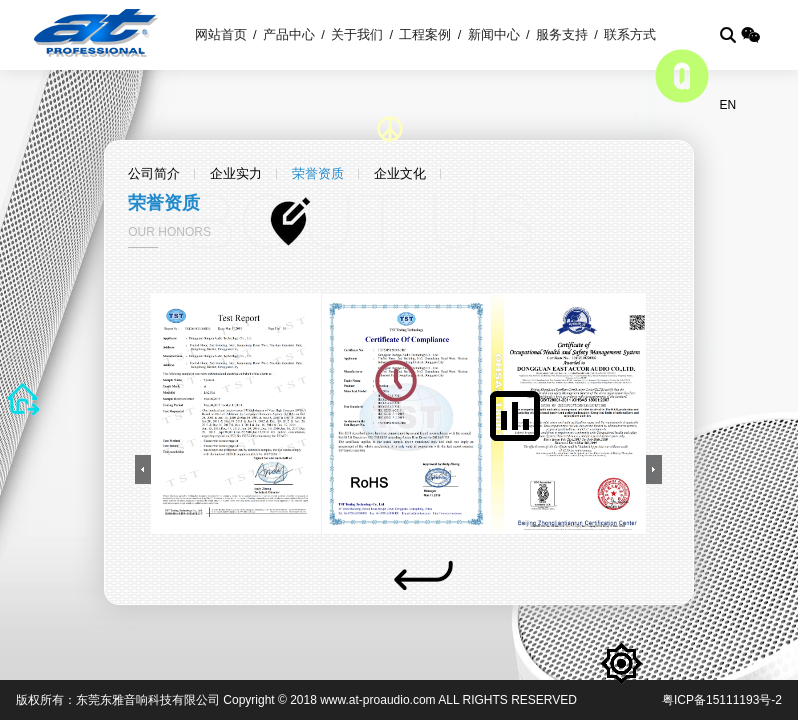 This screenshot has width=798, height=720. What do you see at coordinates (515, 416) in the screenshot?
I see `insert a chart or graph into a document` at bounding box center [515, 416].